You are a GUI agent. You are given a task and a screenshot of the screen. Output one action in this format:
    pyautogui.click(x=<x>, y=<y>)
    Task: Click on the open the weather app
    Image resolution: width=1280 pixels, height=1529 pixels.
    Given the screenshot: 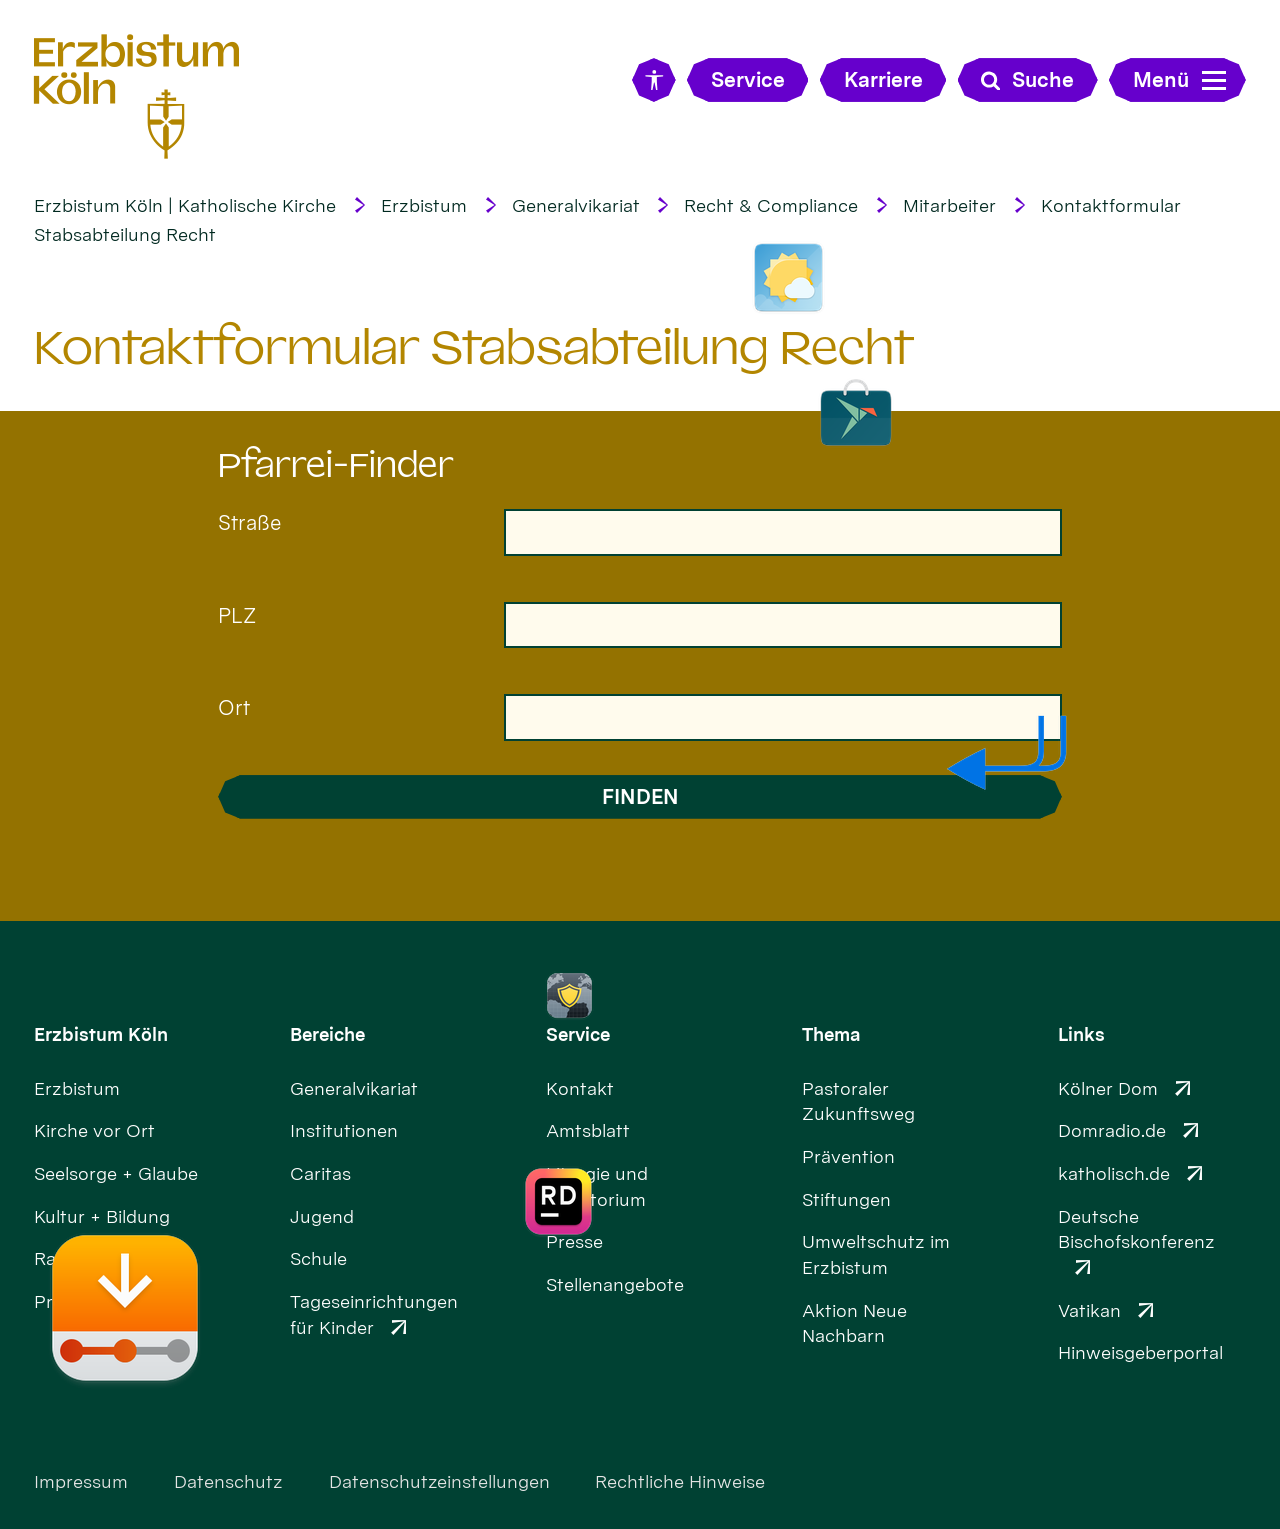 What is the action you would take?
    pyautogui.click(x=788, y=277)
    